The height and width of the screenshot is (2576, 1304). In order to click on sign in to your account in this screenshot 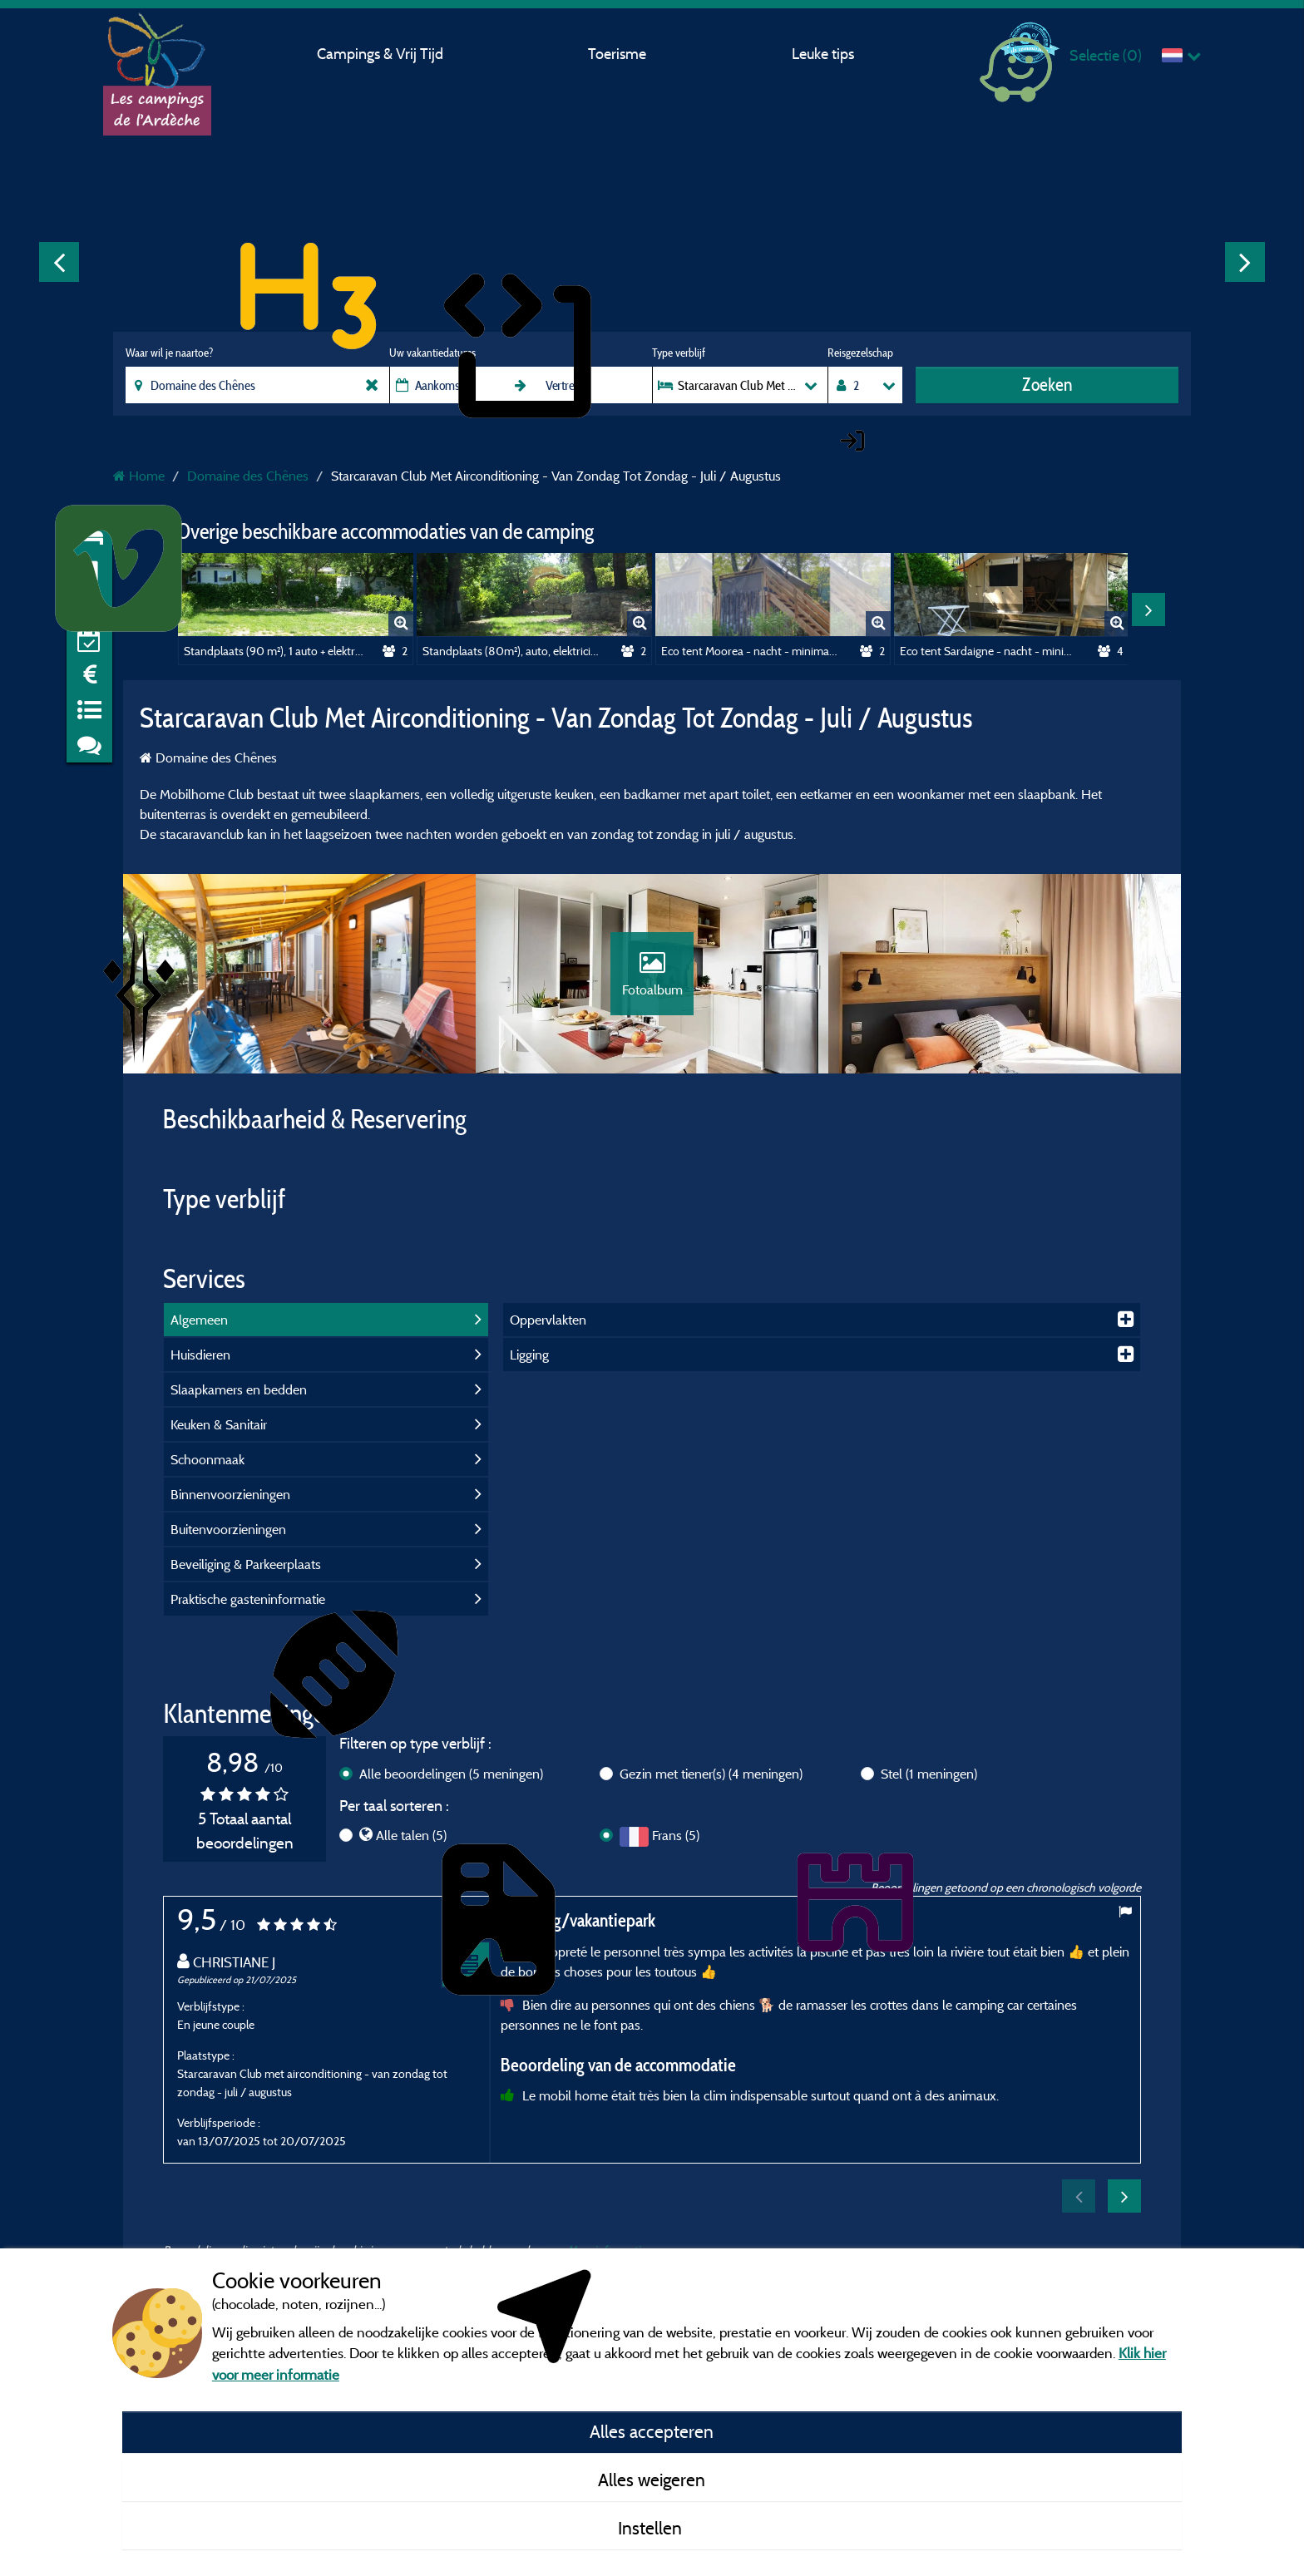, I will do `click(852, 441)`.